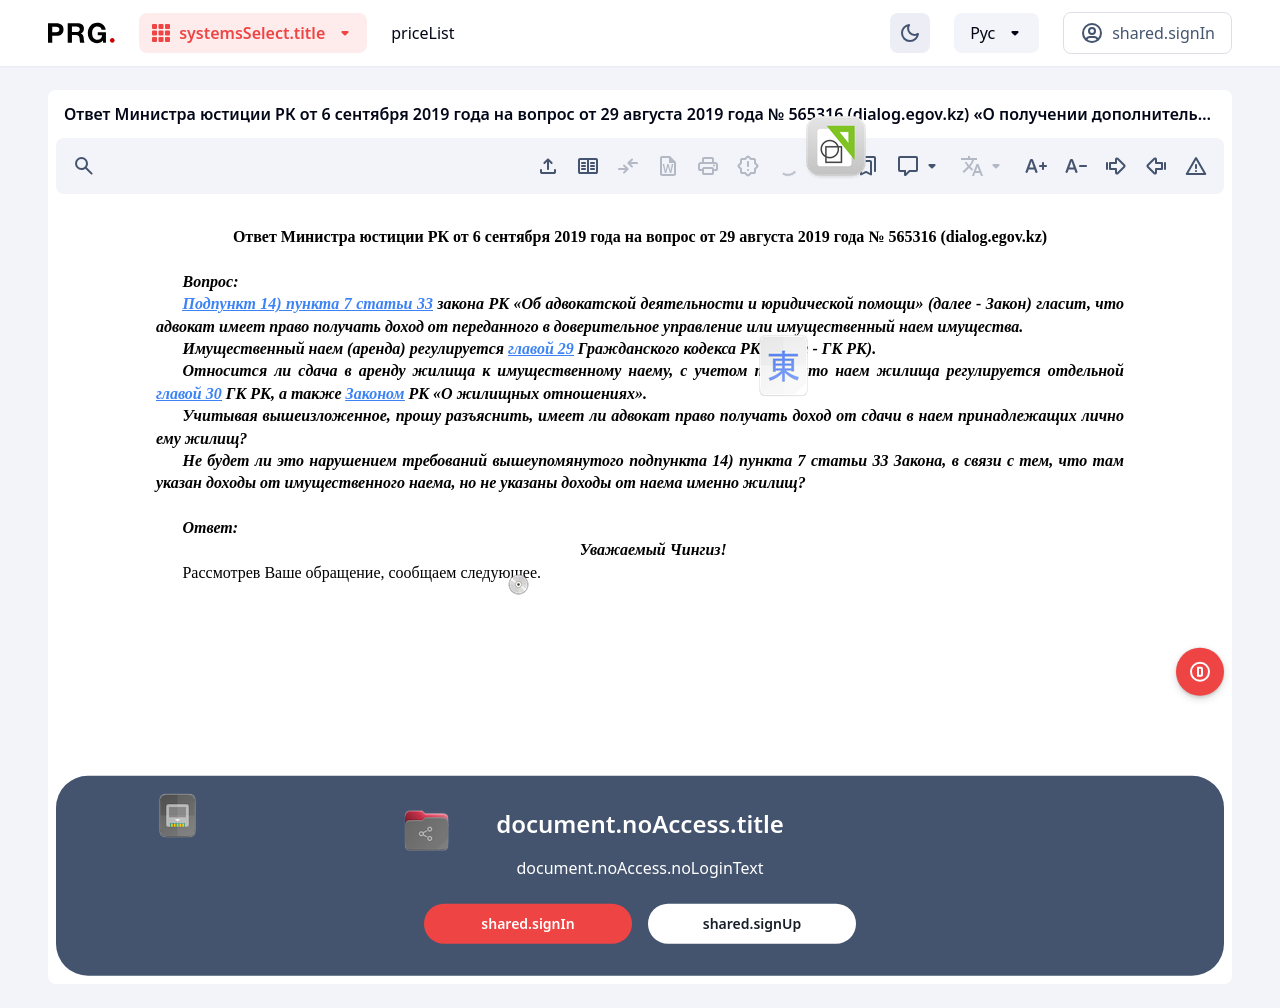 This screenshot has width=1280, height=1008. What do you see at coordinates (518, 584) in the screenshot?
I see `unmount or eject a DVD disc` at bounding box center [518, 584].